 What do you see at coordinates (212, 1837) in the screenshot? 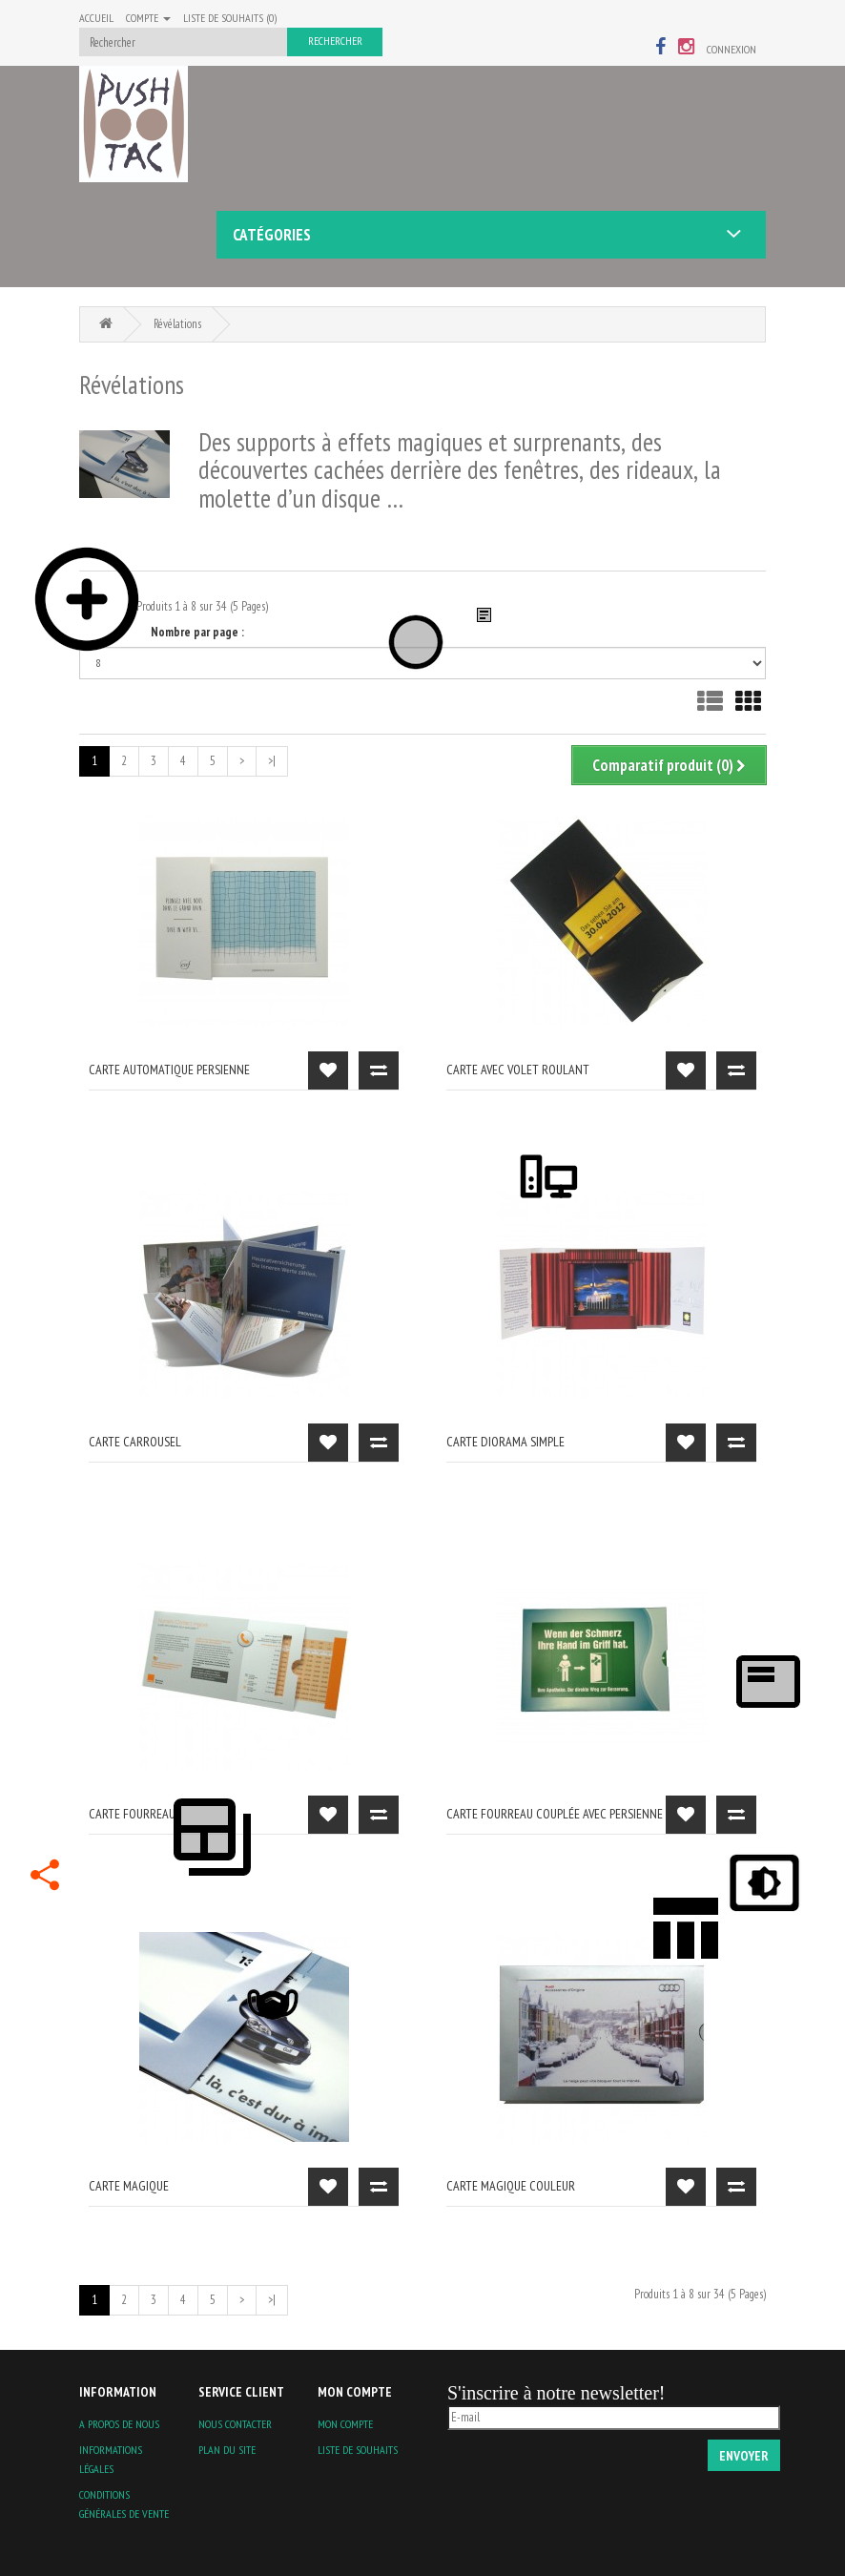
I see `create a backup copy of table data` at bounding box center [212, 1837].